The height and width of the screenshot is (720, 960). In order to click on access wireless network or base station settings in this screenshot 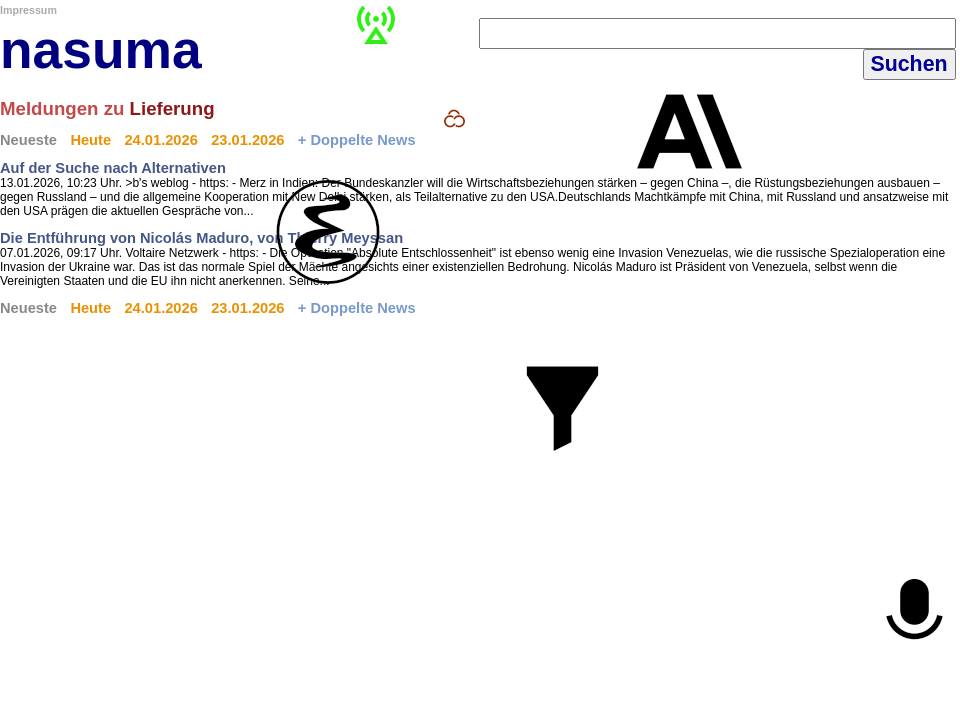, I will do `click(376, 24)`.